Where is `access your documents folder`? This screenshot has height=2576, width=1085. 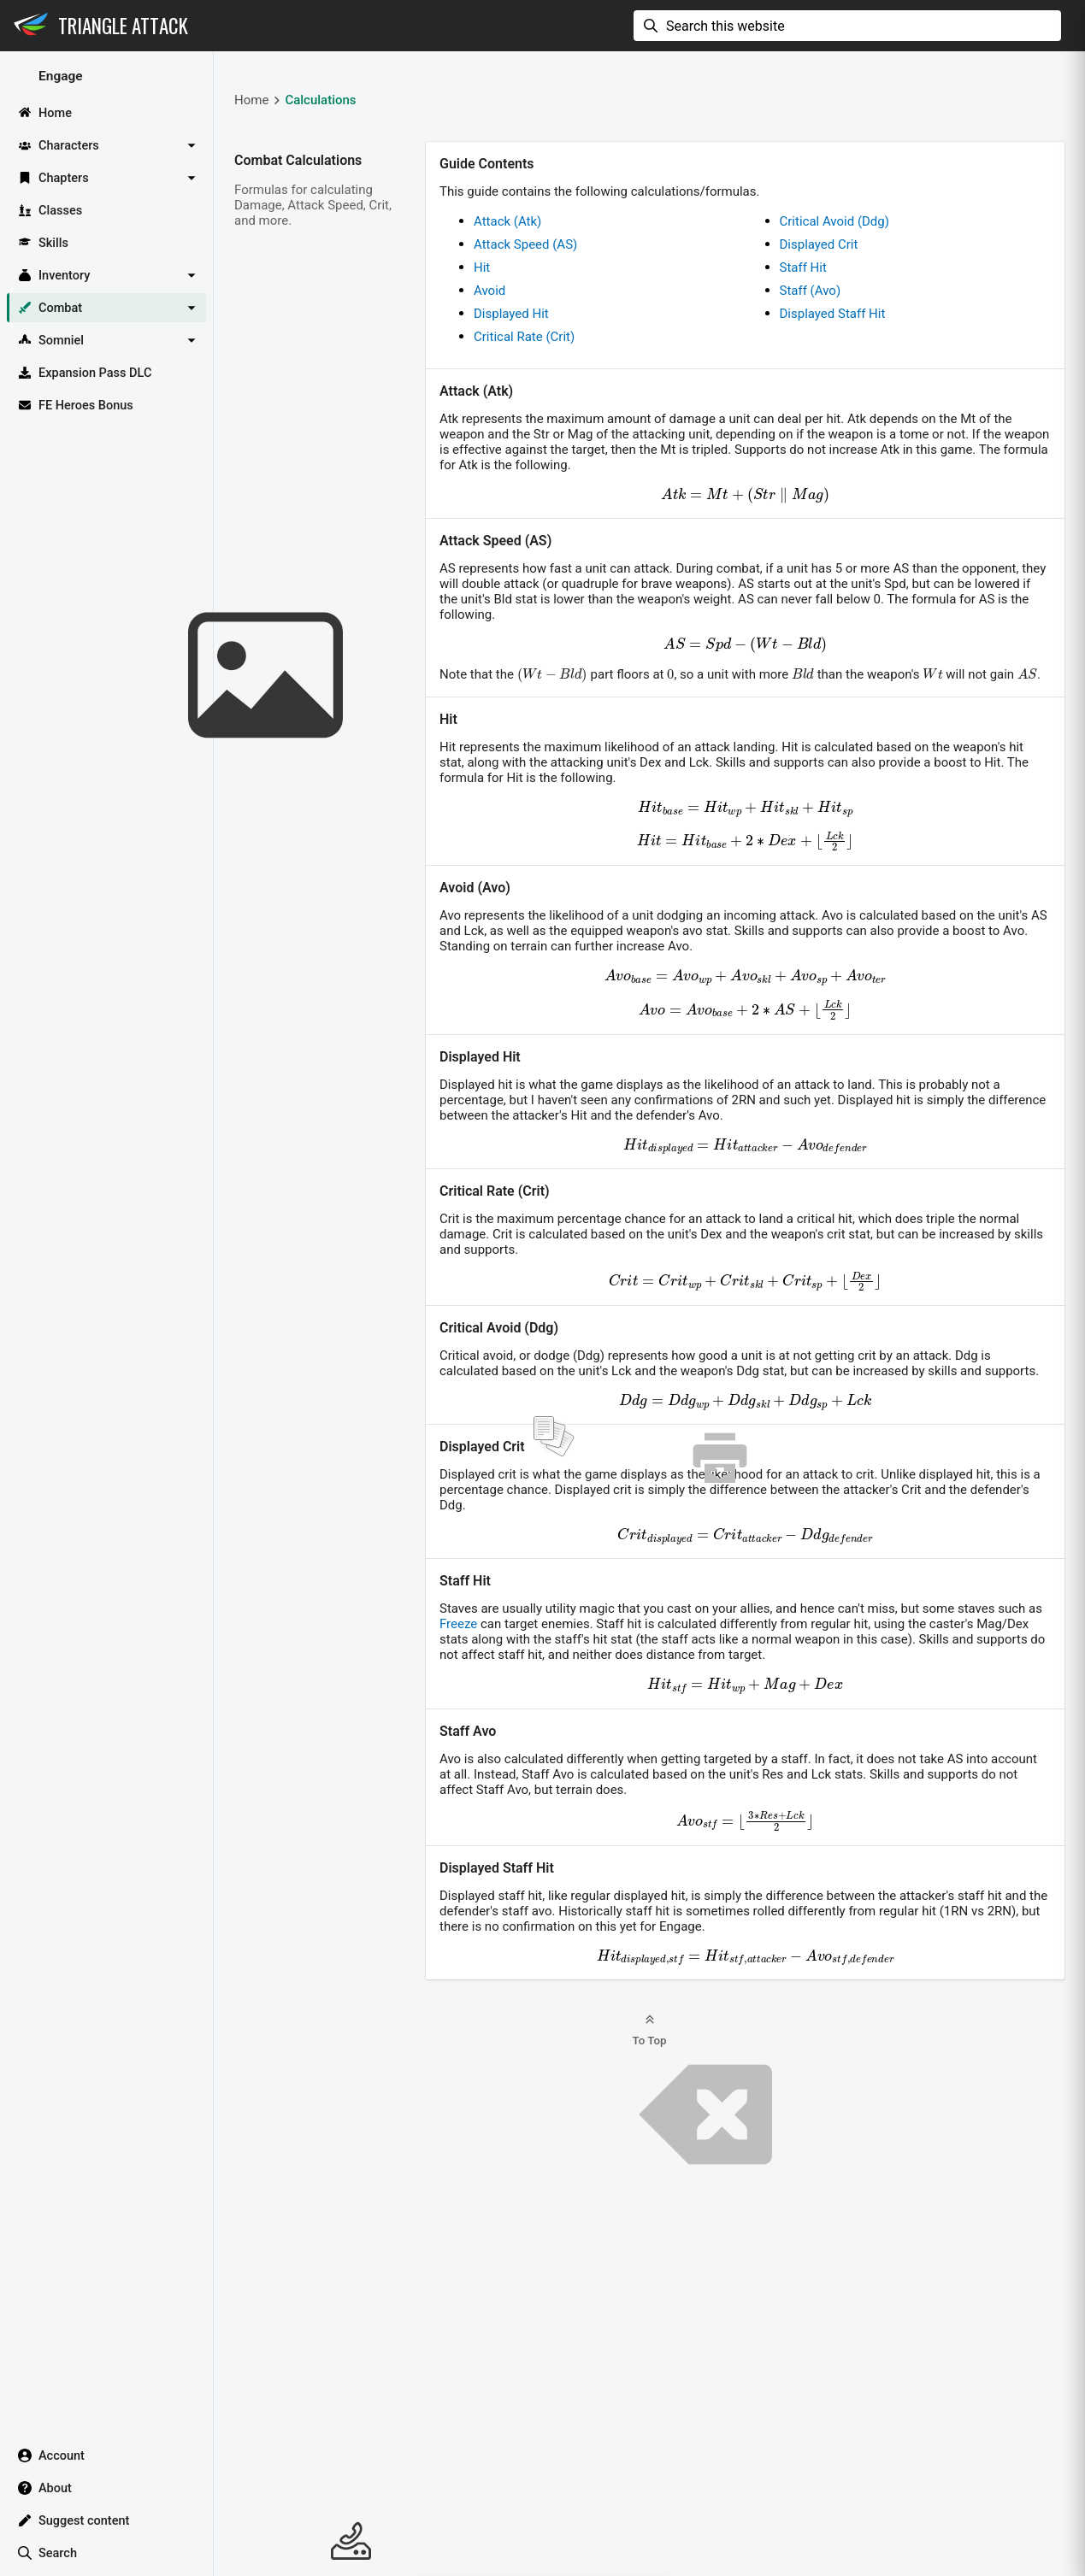 access your documents folder is located at coordinates (554, 1437).